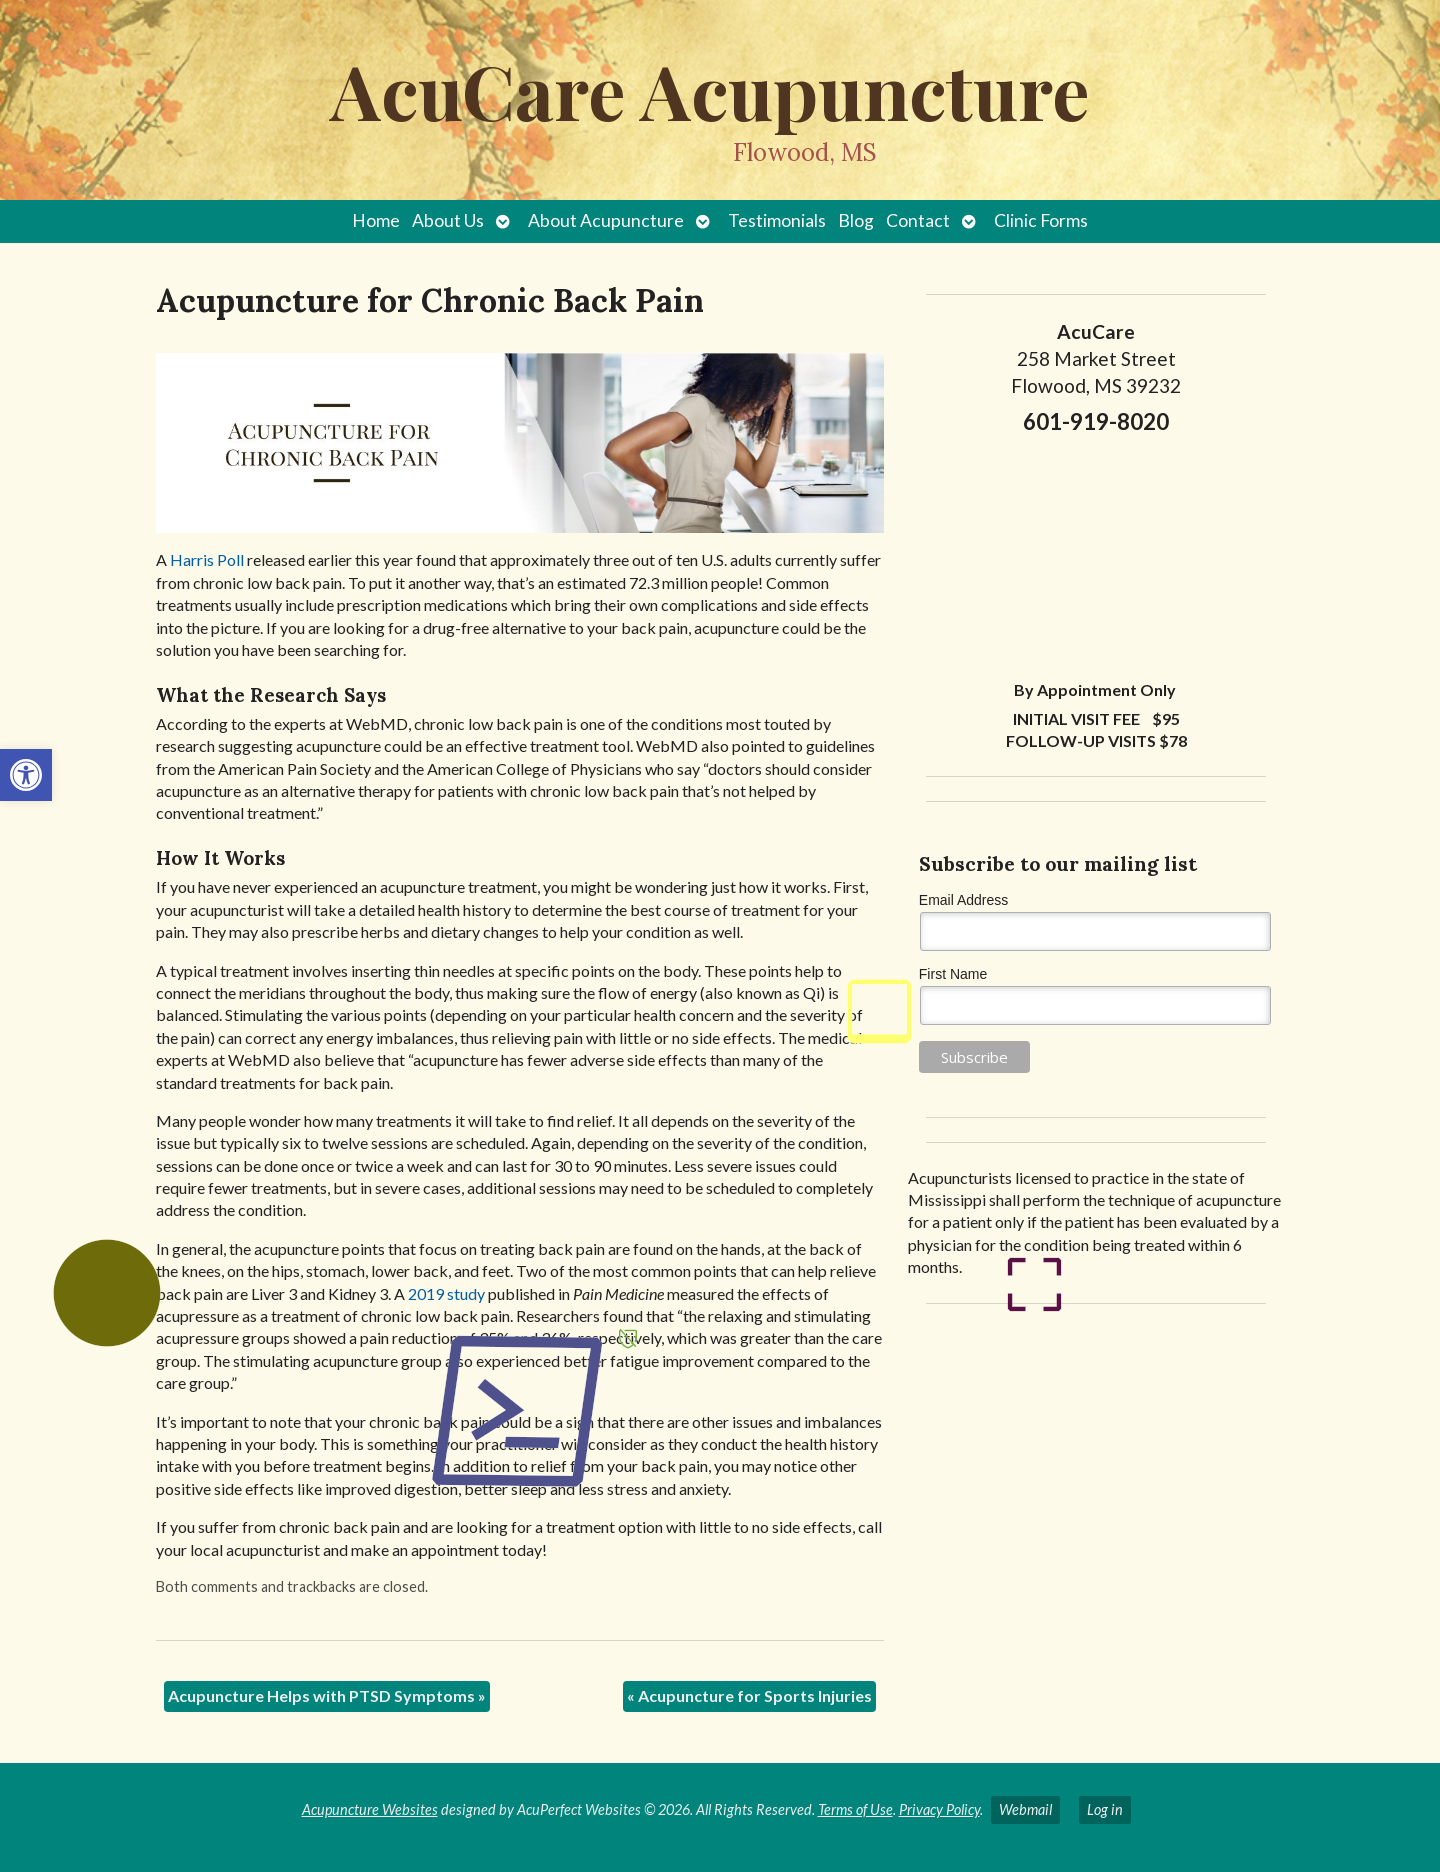  Describe the element at coordinates (517, 1411) in the screenshot. I see `open powershell terminal` at that location.